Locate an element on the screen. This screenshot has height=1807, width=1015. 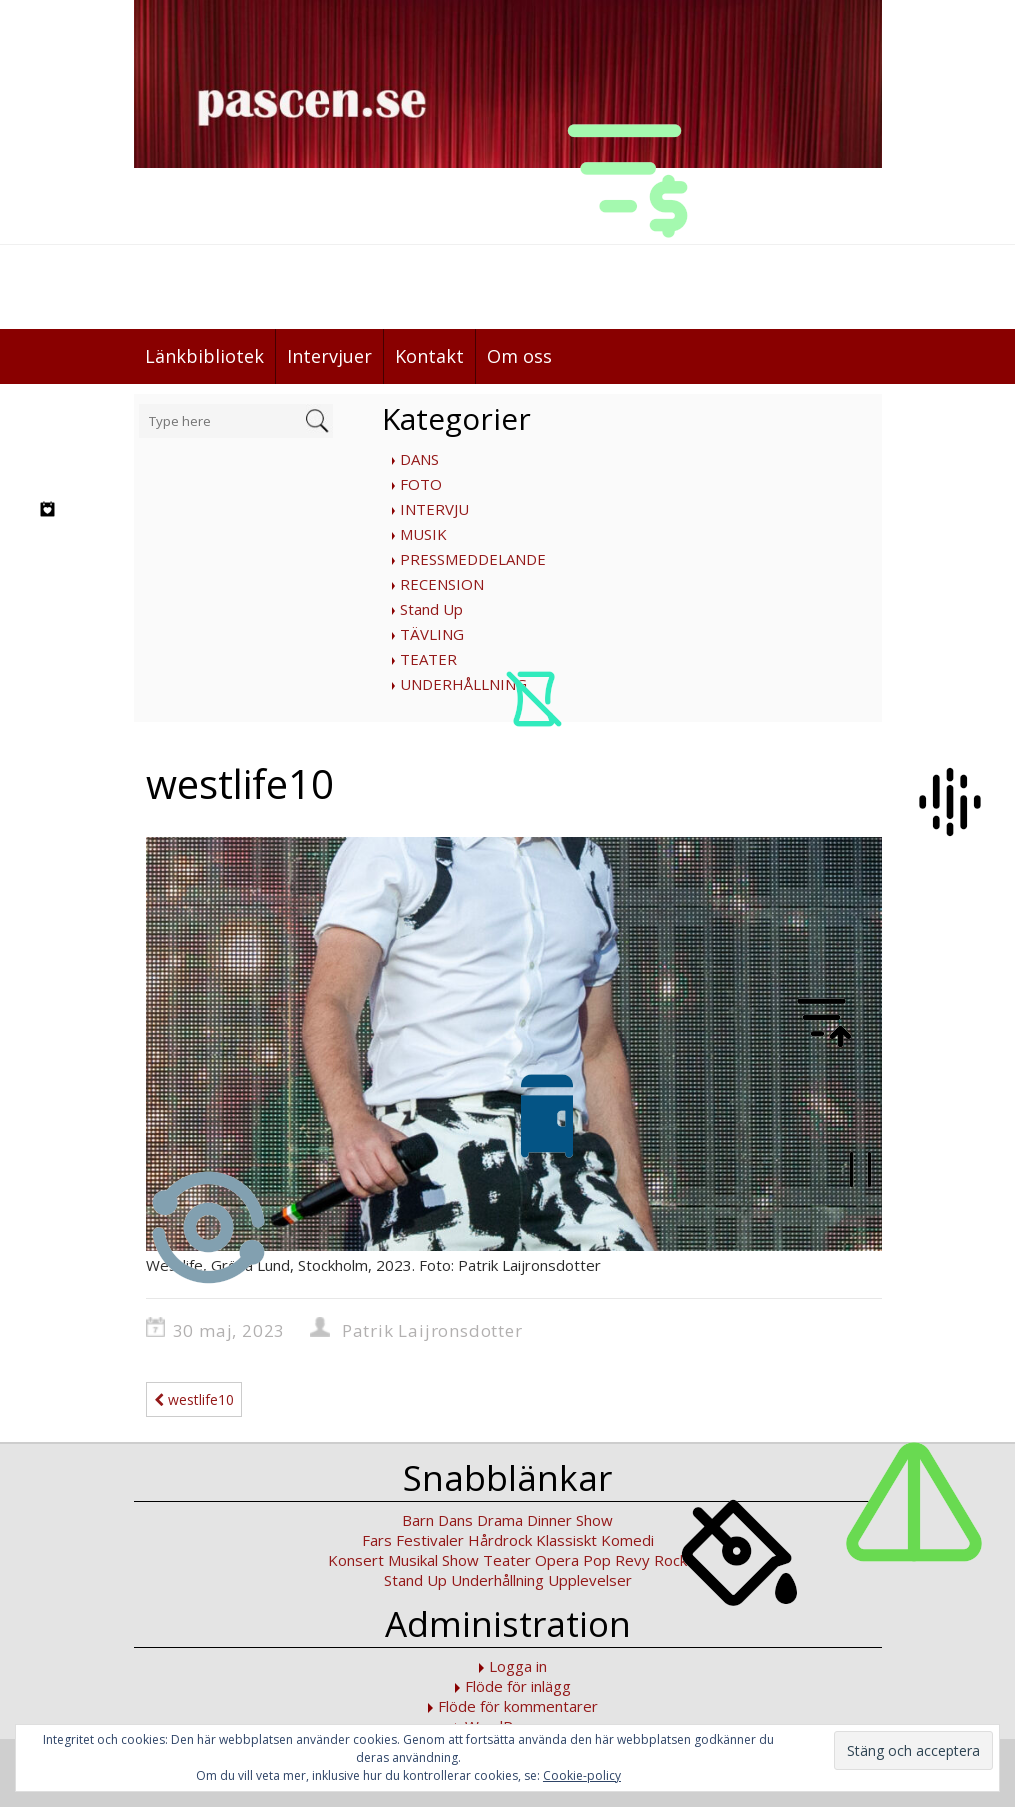
disable vertical panorama mode is located at coordinates (534, 699).